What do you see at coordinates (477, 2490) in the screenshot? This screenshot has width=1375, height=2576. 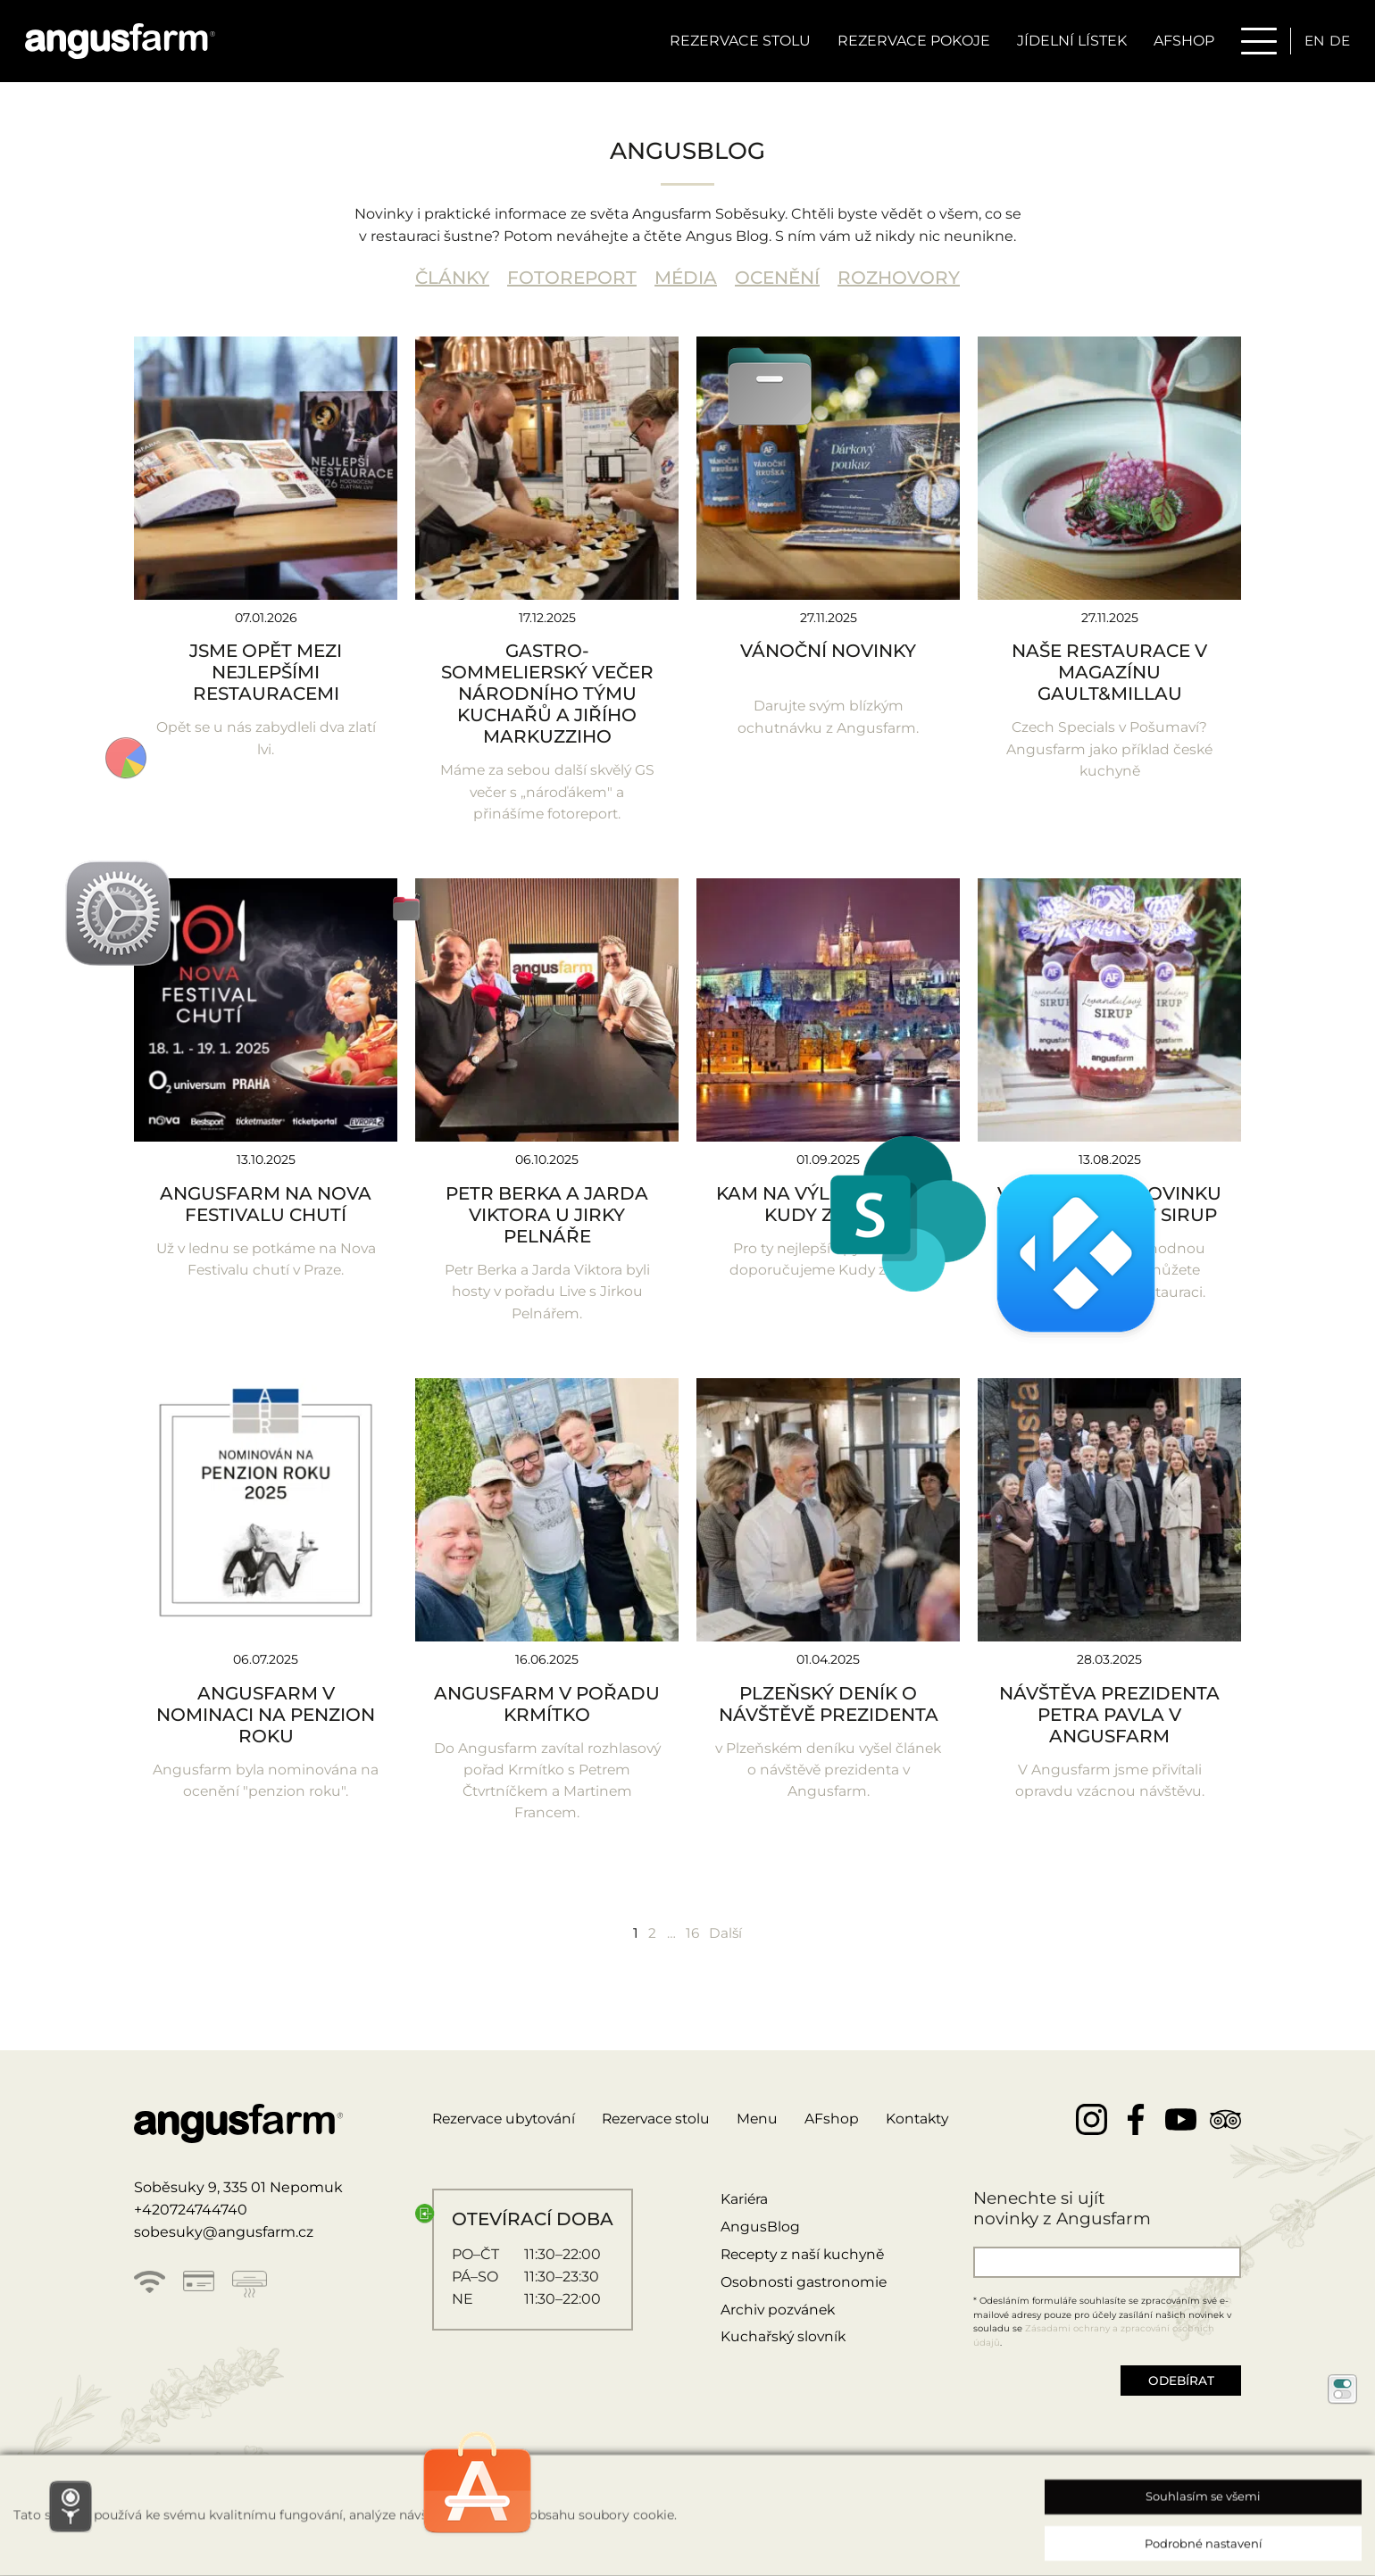 I see `open the software center to browse and install applications` at bounding box center [477, 2490].